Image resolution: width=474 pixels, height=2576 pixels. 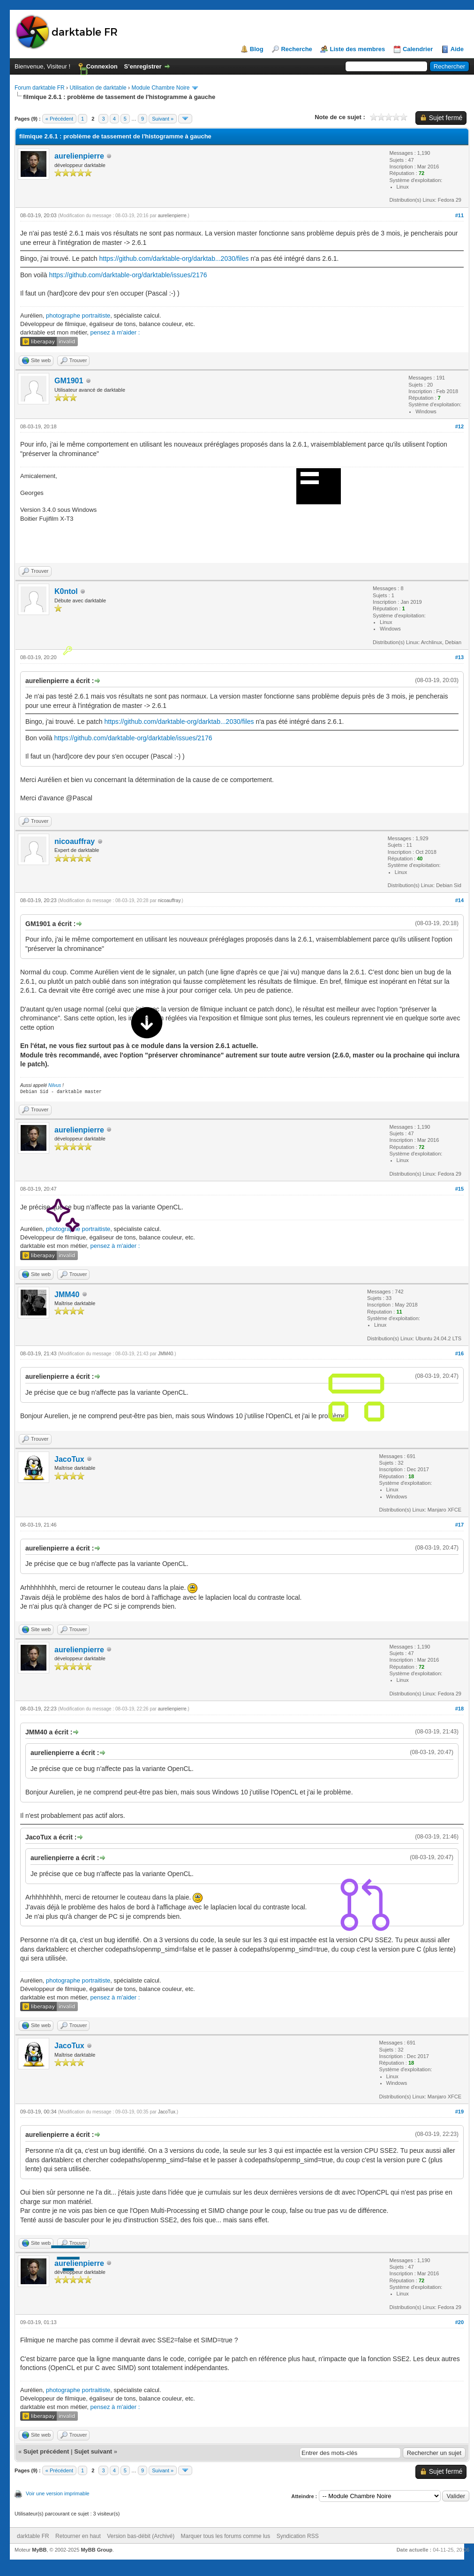 I want to click on create a new pull request, so click(x=365, y=1903).